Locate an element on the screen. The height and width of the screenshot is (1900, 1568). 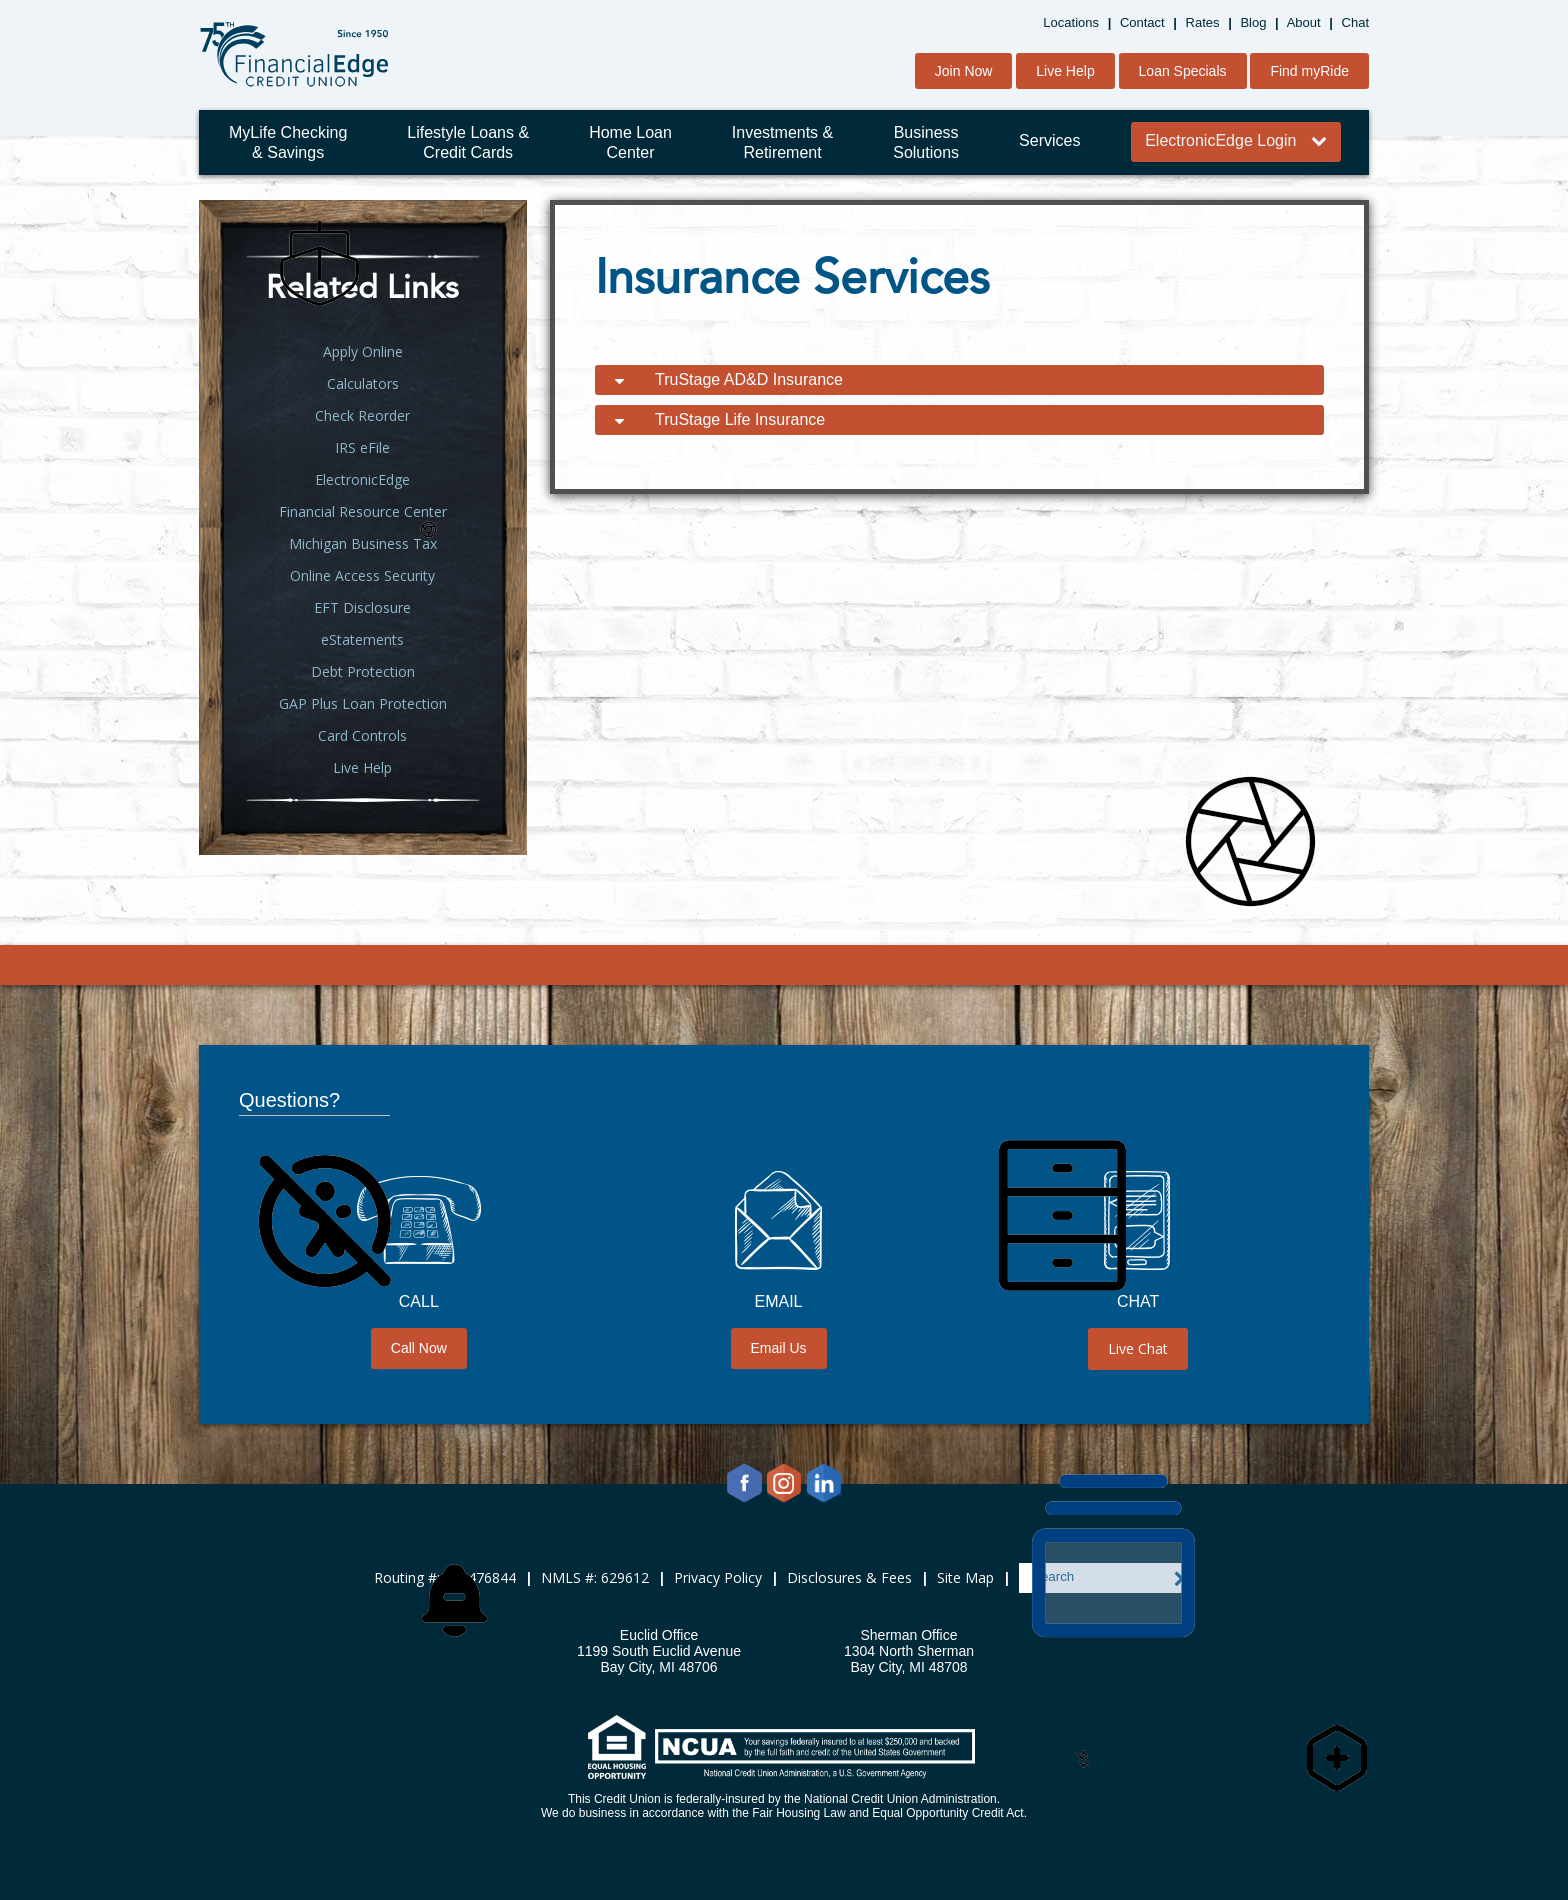
indicates no cost or free item is located at coordinates (1083, 1759).